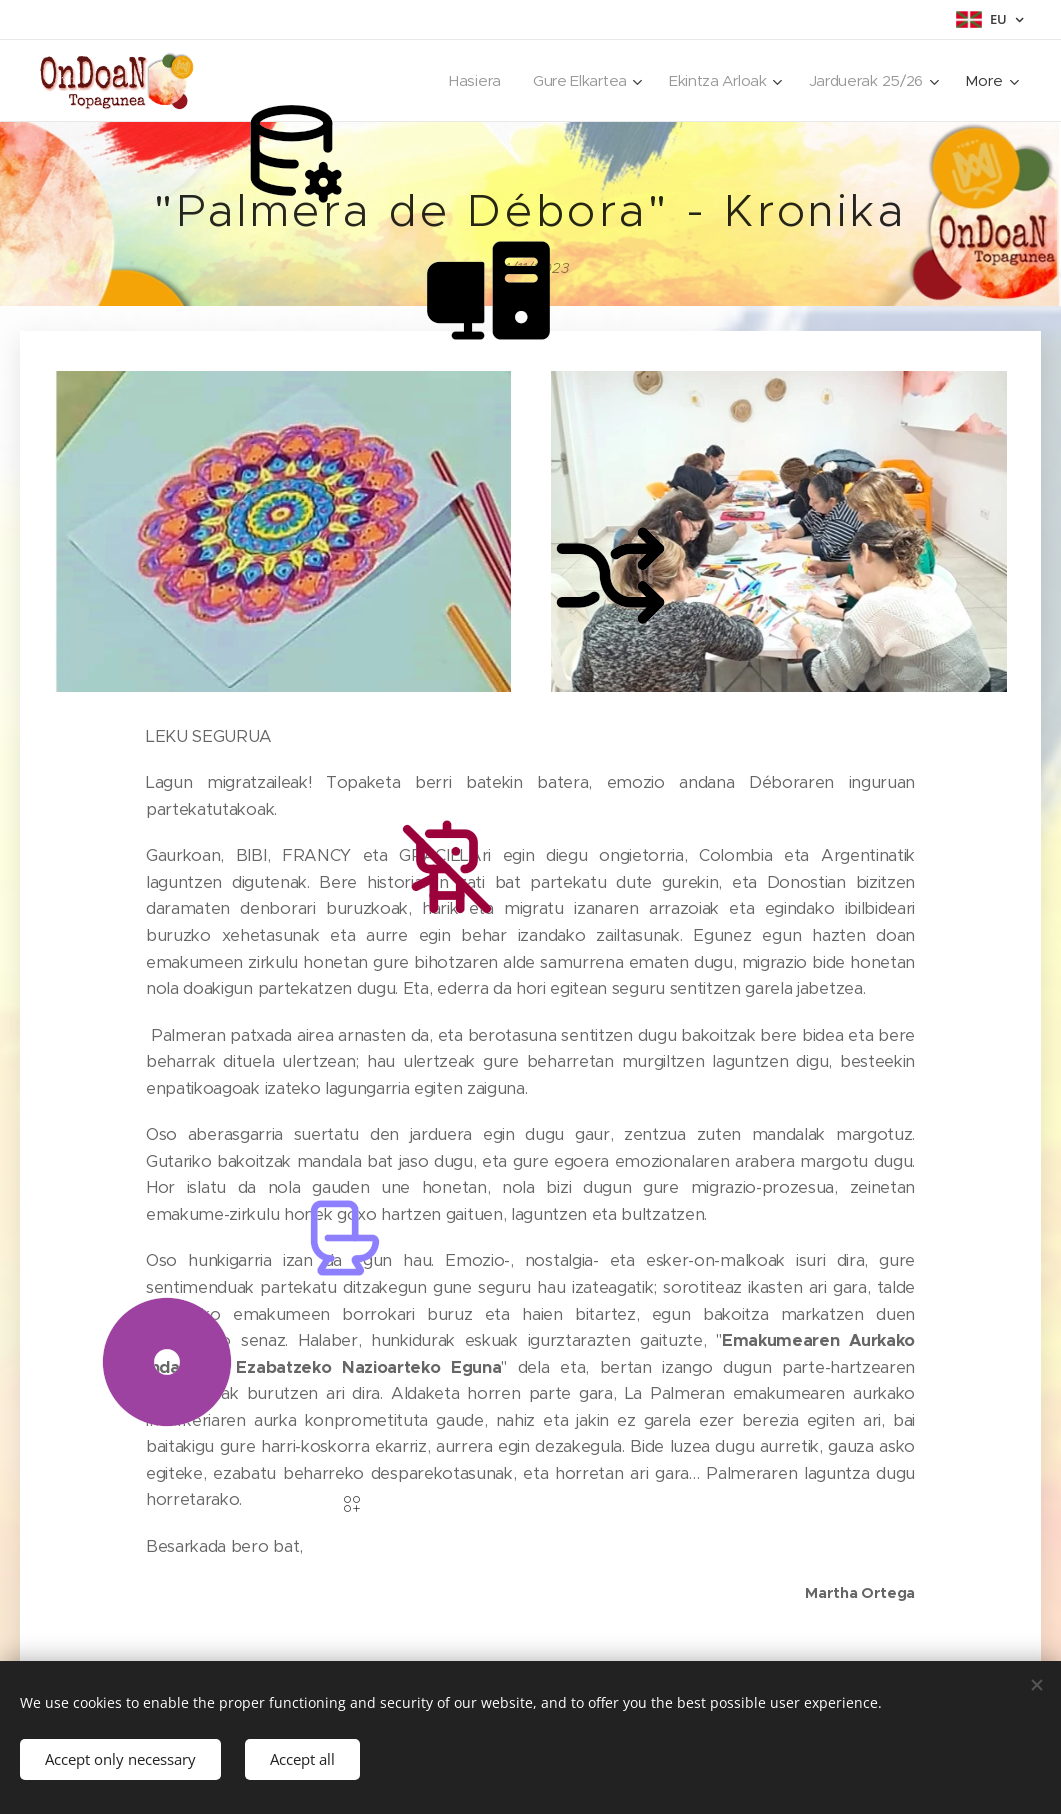 This screenshot has height=1814, width=1061. What do you see at coordinates (352, 1504) in the screenshot?
I see `add a new item to a collection` at bounding box center [352, 1504].